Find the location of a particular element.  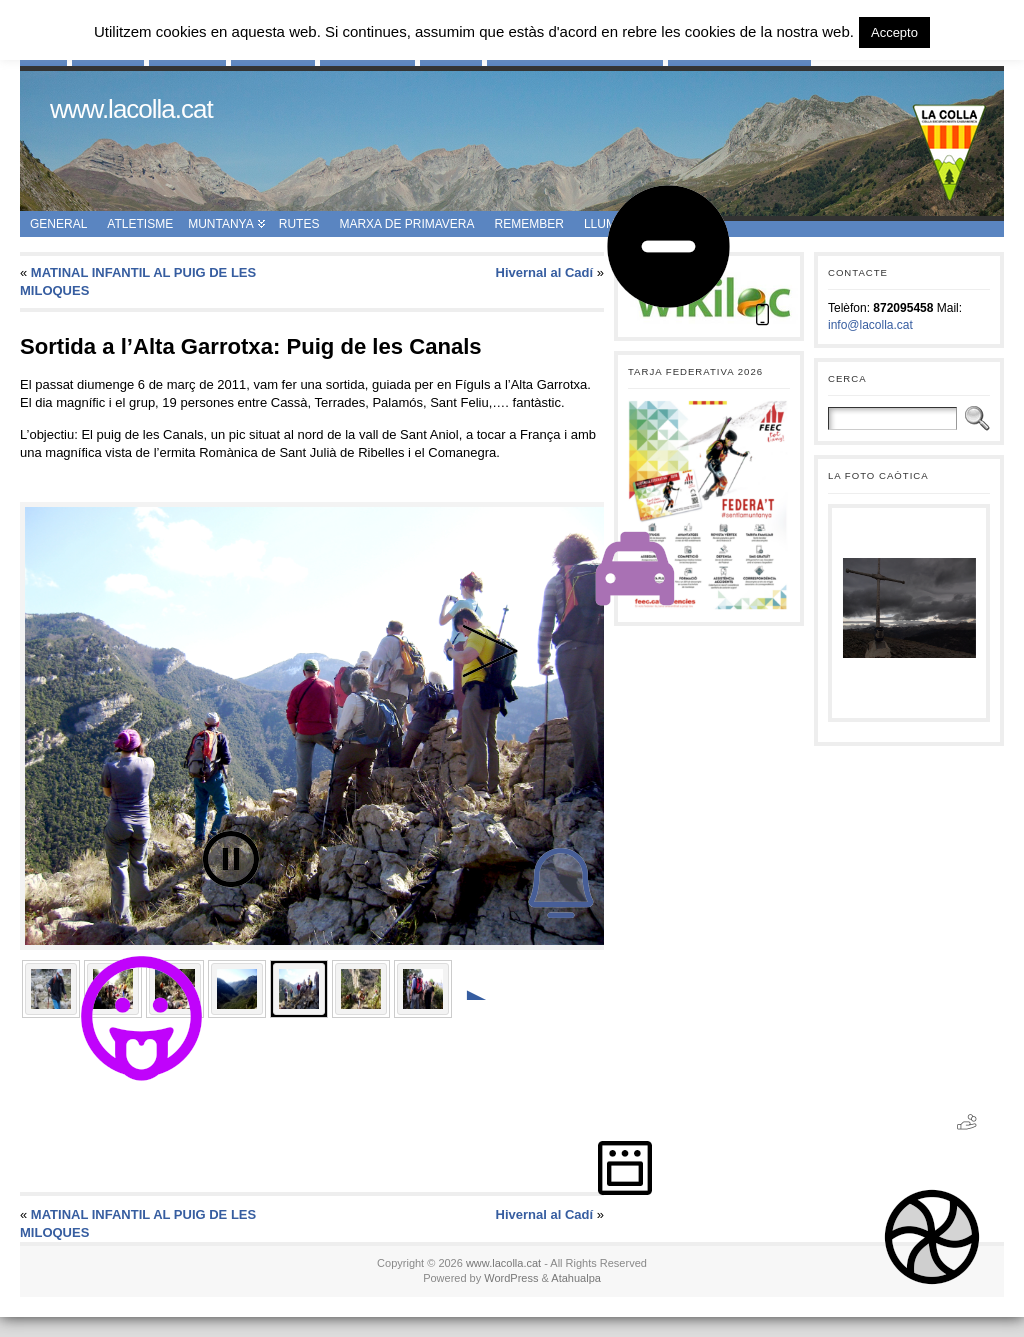

view notifications is located at coordinates (561, 883).